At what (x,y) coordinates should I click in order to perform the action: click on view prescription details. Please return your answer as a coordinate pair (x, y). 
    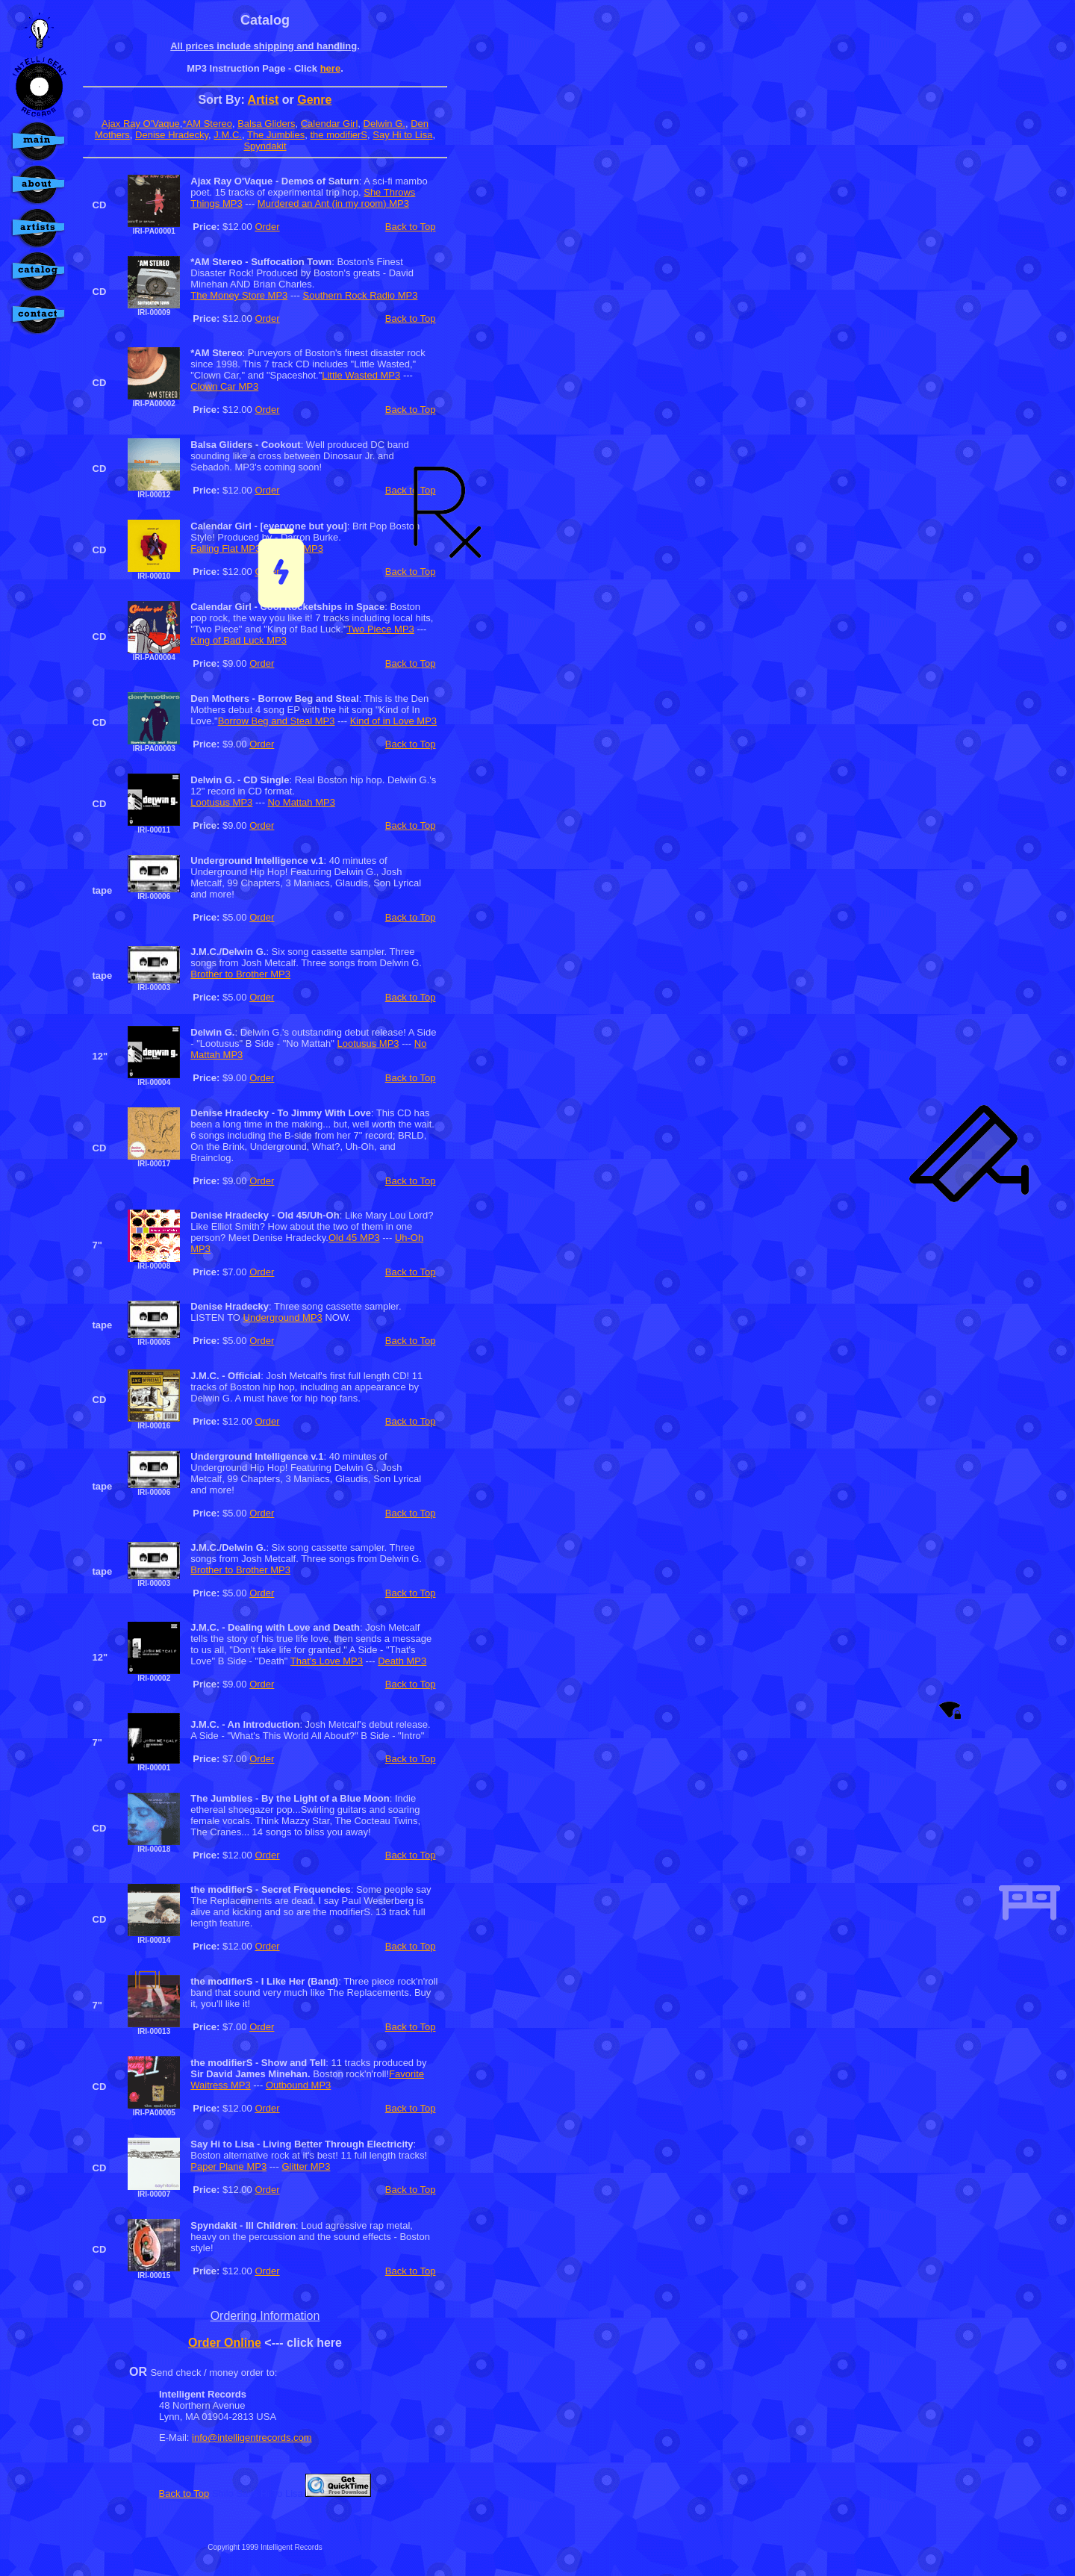
    Looking at the image, I should click on (443, 512).